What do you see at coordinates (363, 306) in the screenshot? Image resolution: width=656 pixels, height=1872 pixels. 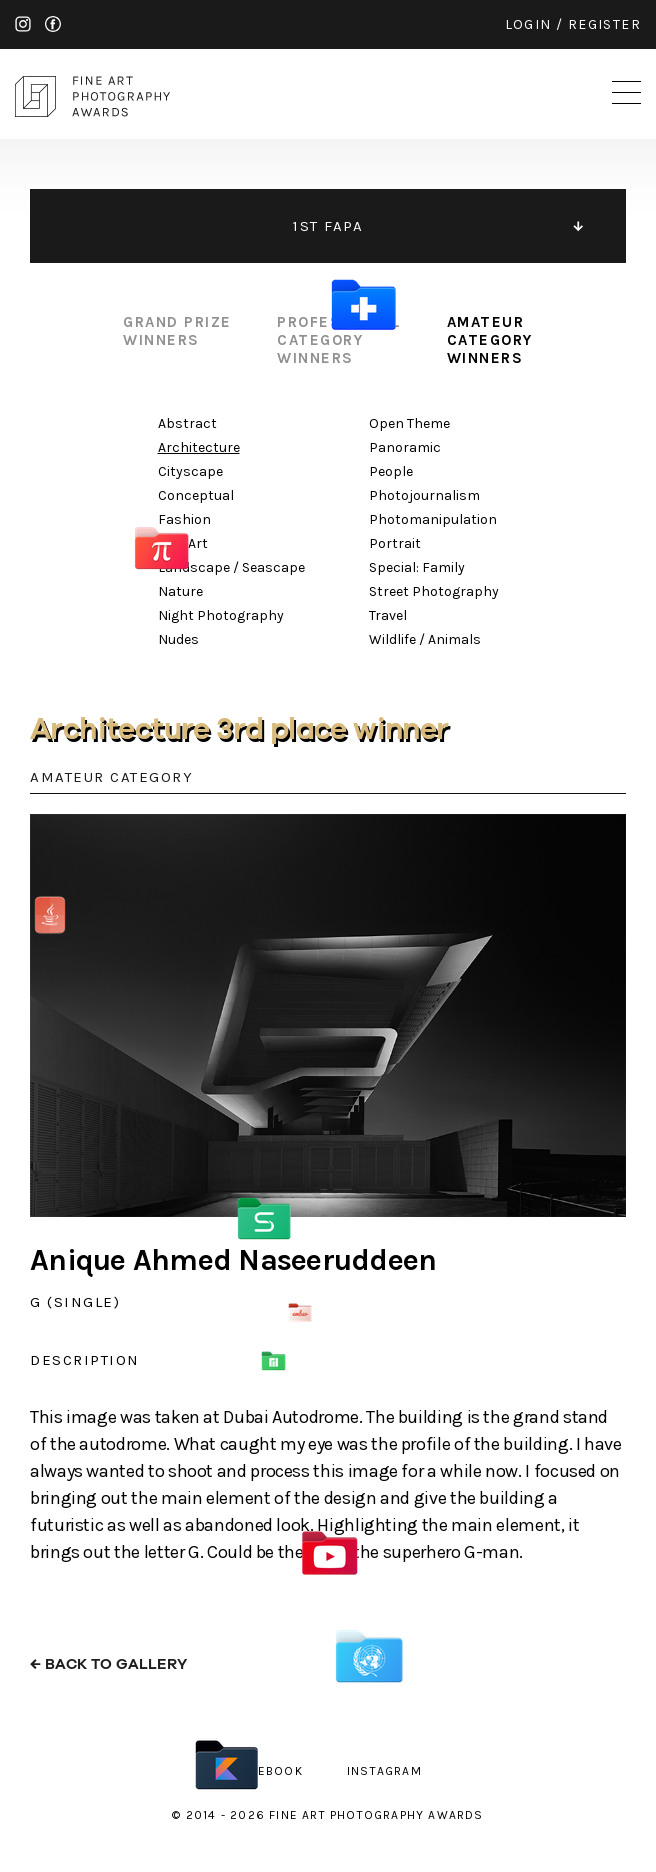 I see `open wondershare dr.fone folder` at bounding box center [363, 306].